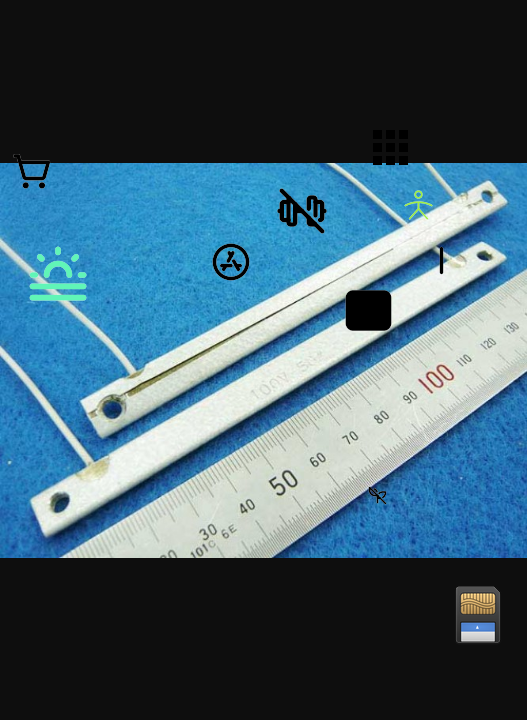  Describe the element at coordinates (418, 205) in the screenshot. I see `view user profile` at that location.